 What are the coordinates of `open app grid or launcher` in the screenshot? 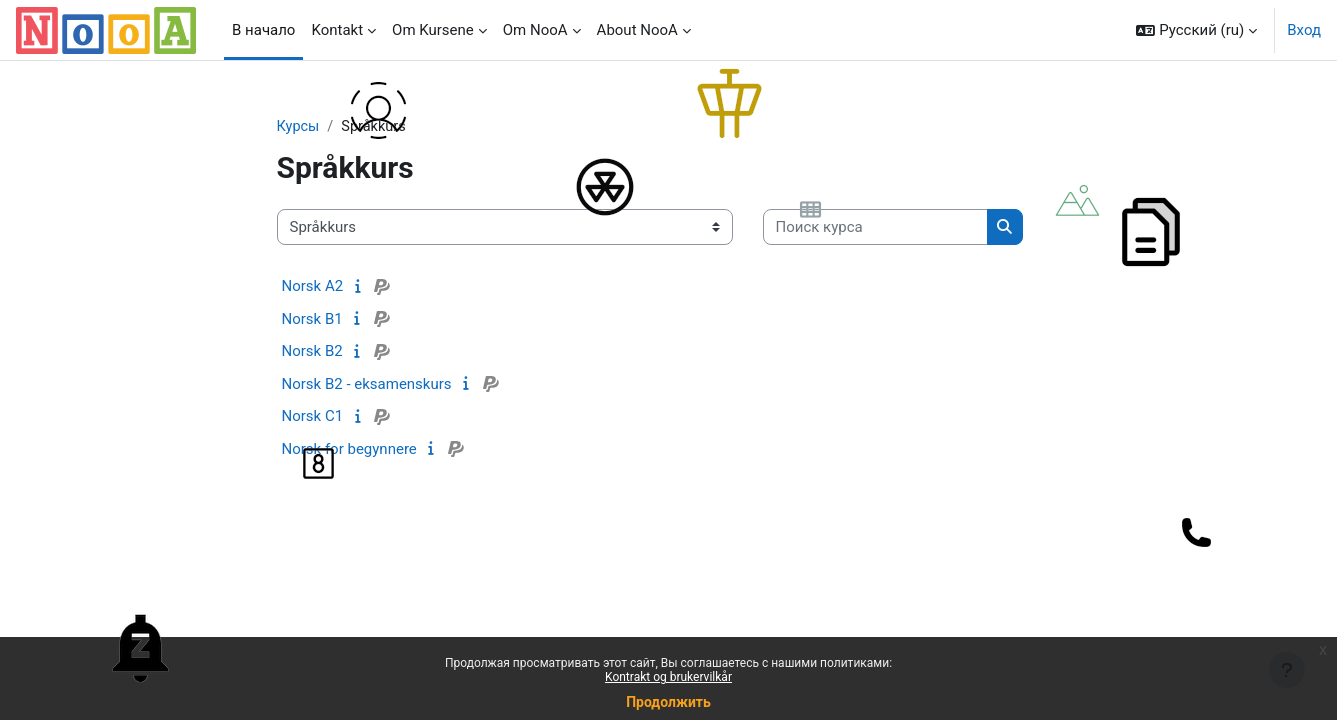 It's located at (810, 209).